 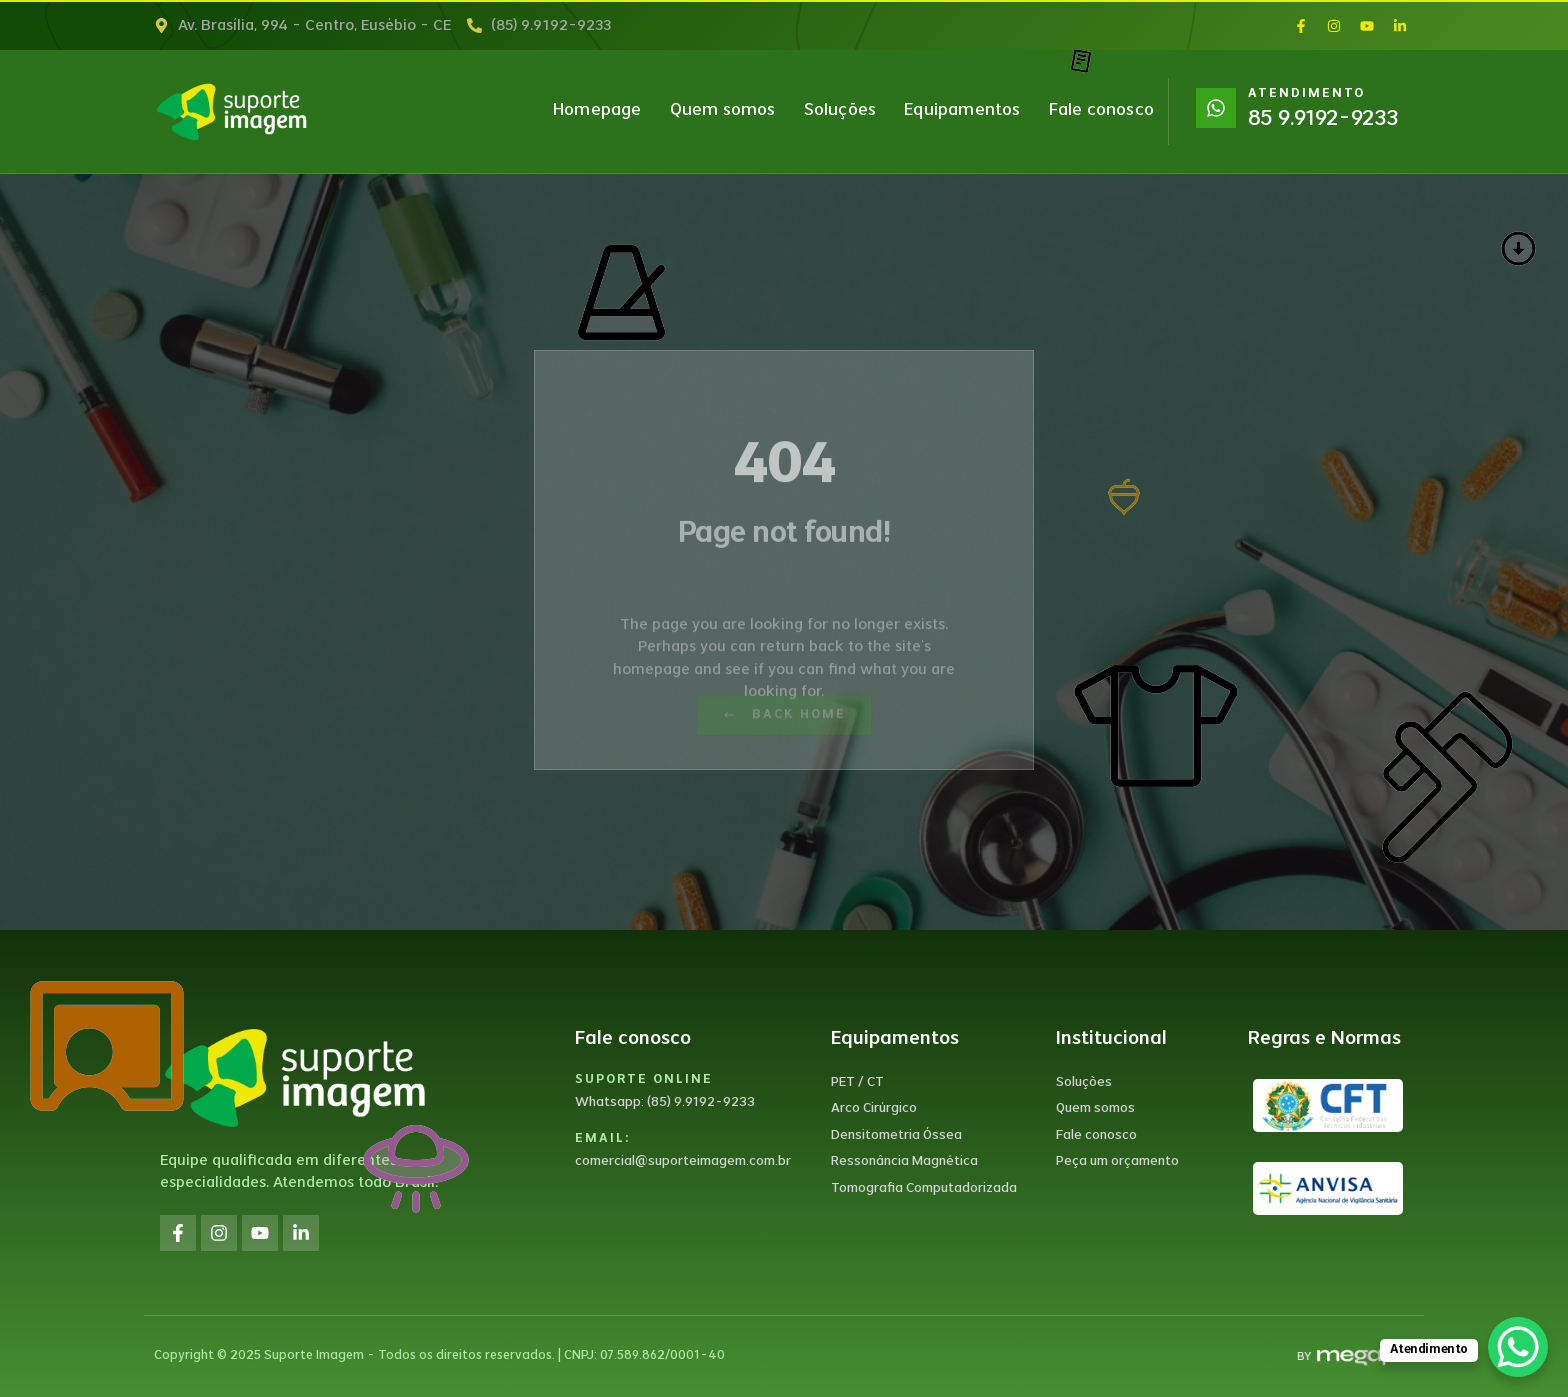 What do you see at coordinates (1156, 726) in the screenshot?
I see `browse clothing or apparel category` at bounding box center [1156, 726].